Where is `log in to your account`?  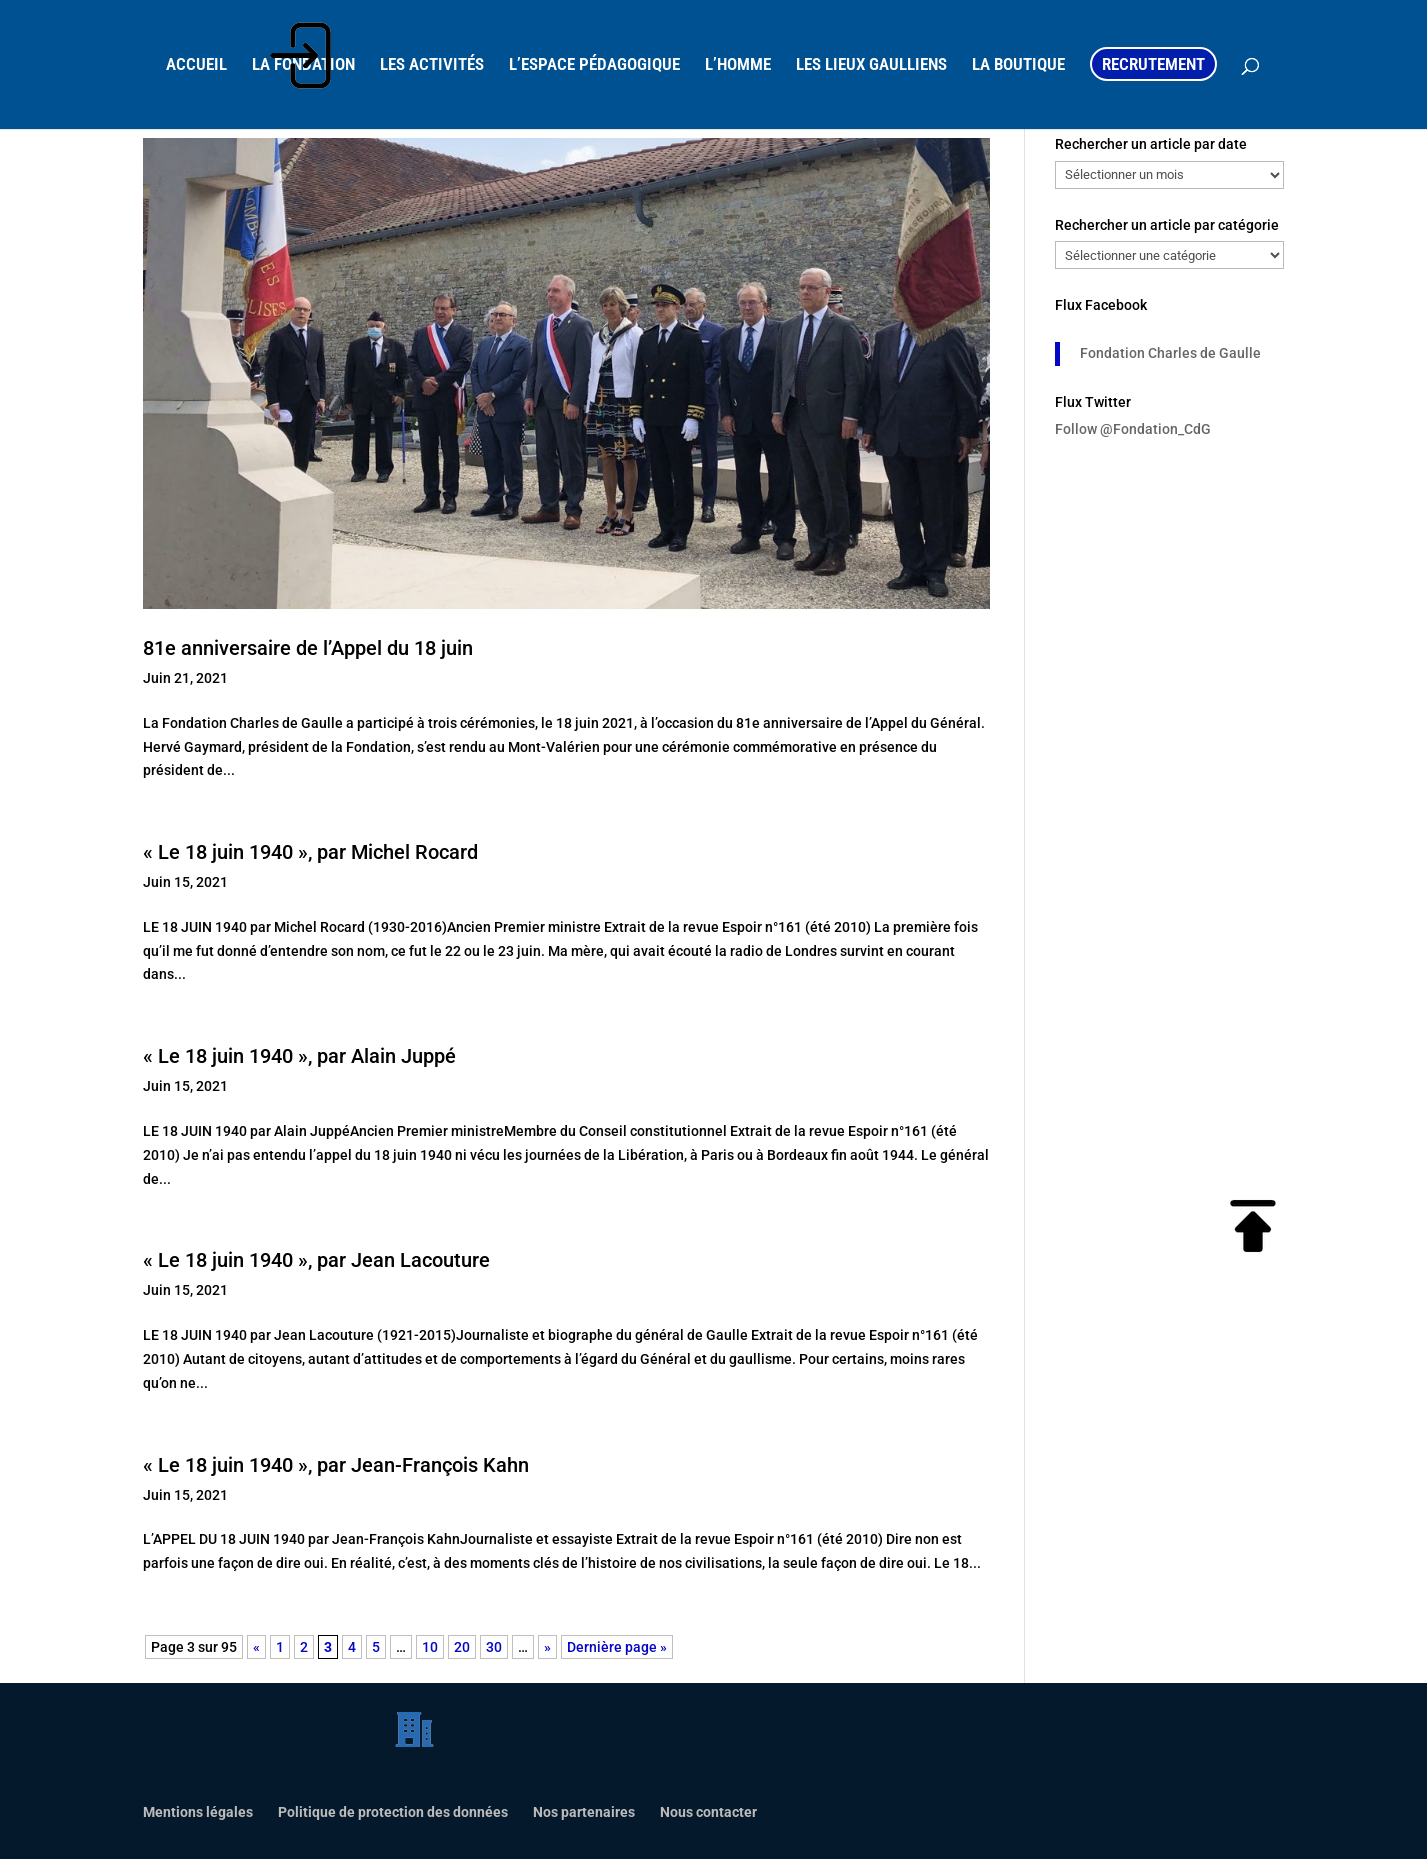
log in to your account is located at coordinates (305, 55).